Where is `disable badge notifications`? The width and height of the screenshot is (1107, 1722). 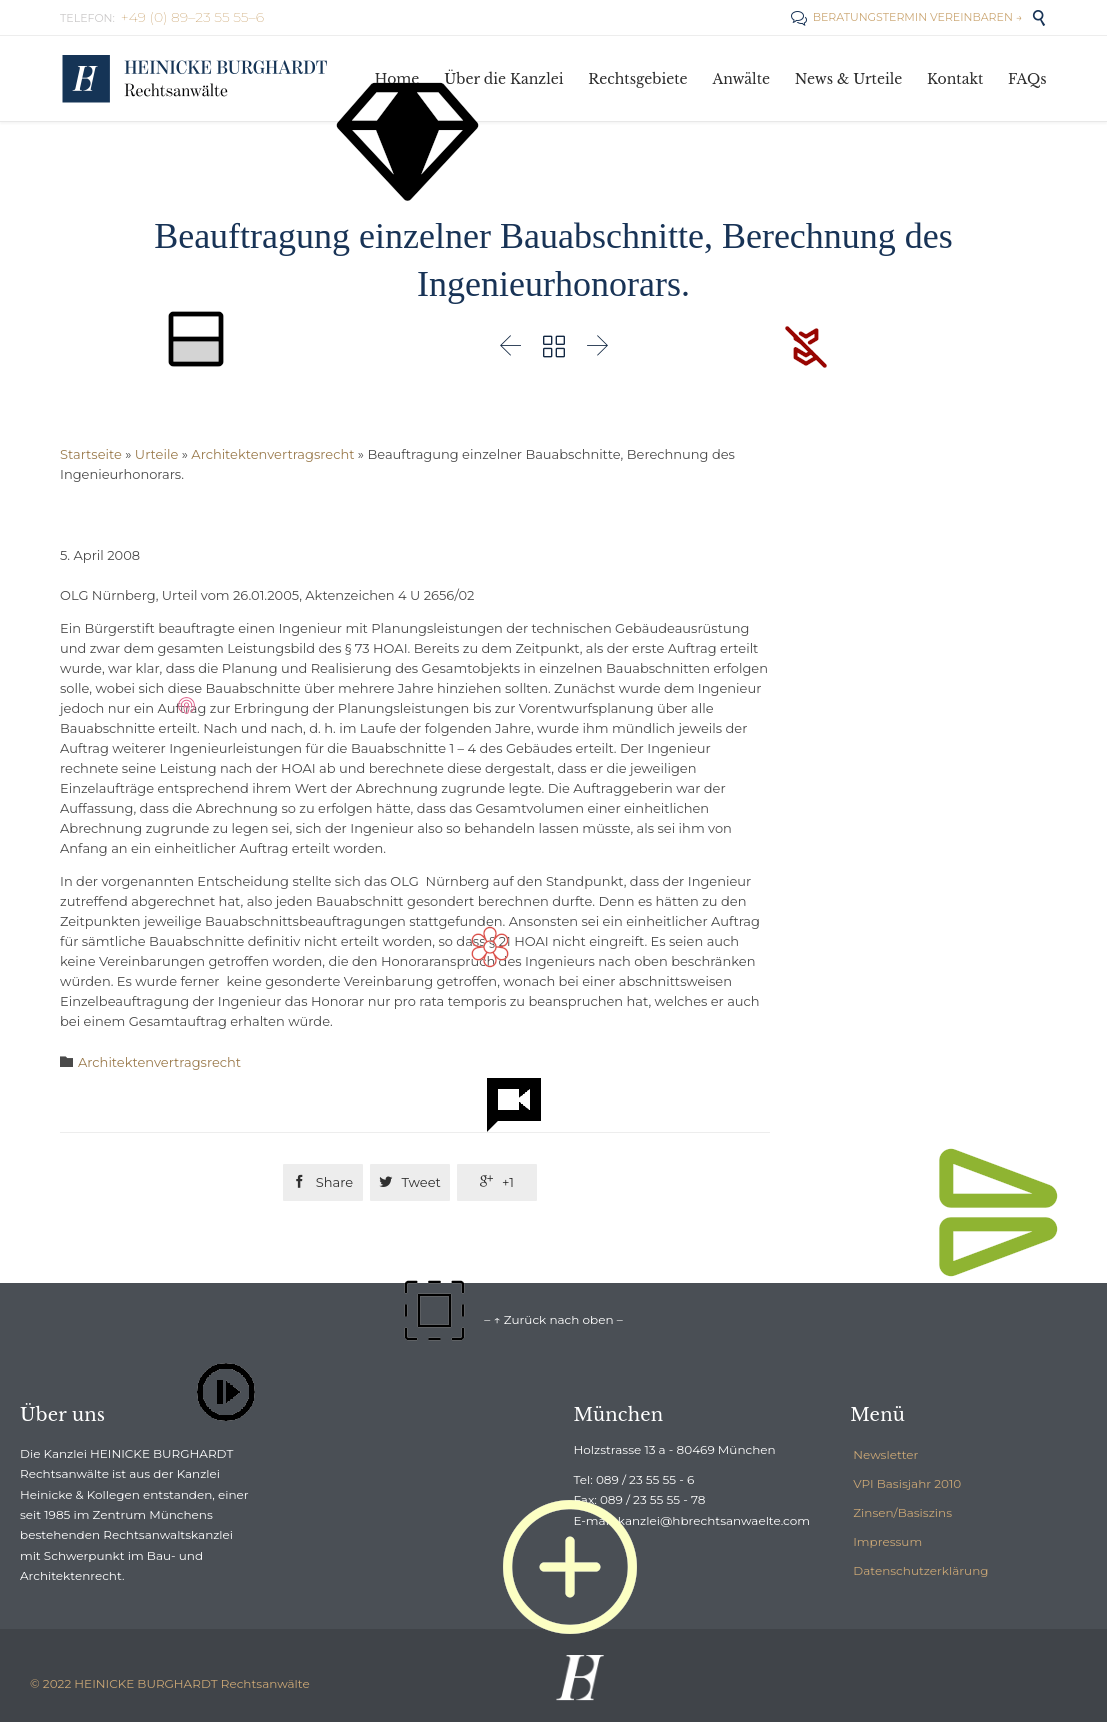 disable badge notifications is located at coordinates (806, 347).